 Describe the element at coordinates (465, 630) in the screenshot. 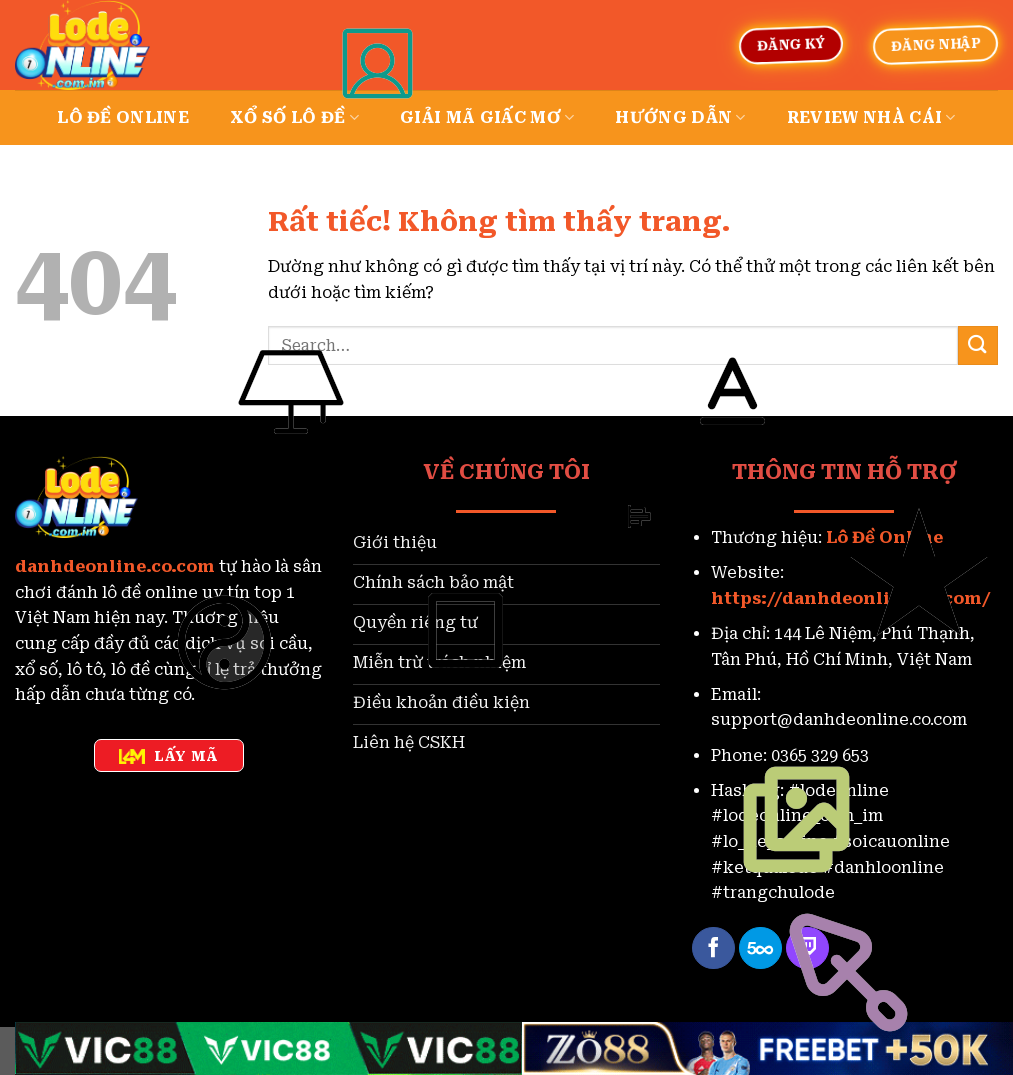

I see `stop or halt a running process` at that location.